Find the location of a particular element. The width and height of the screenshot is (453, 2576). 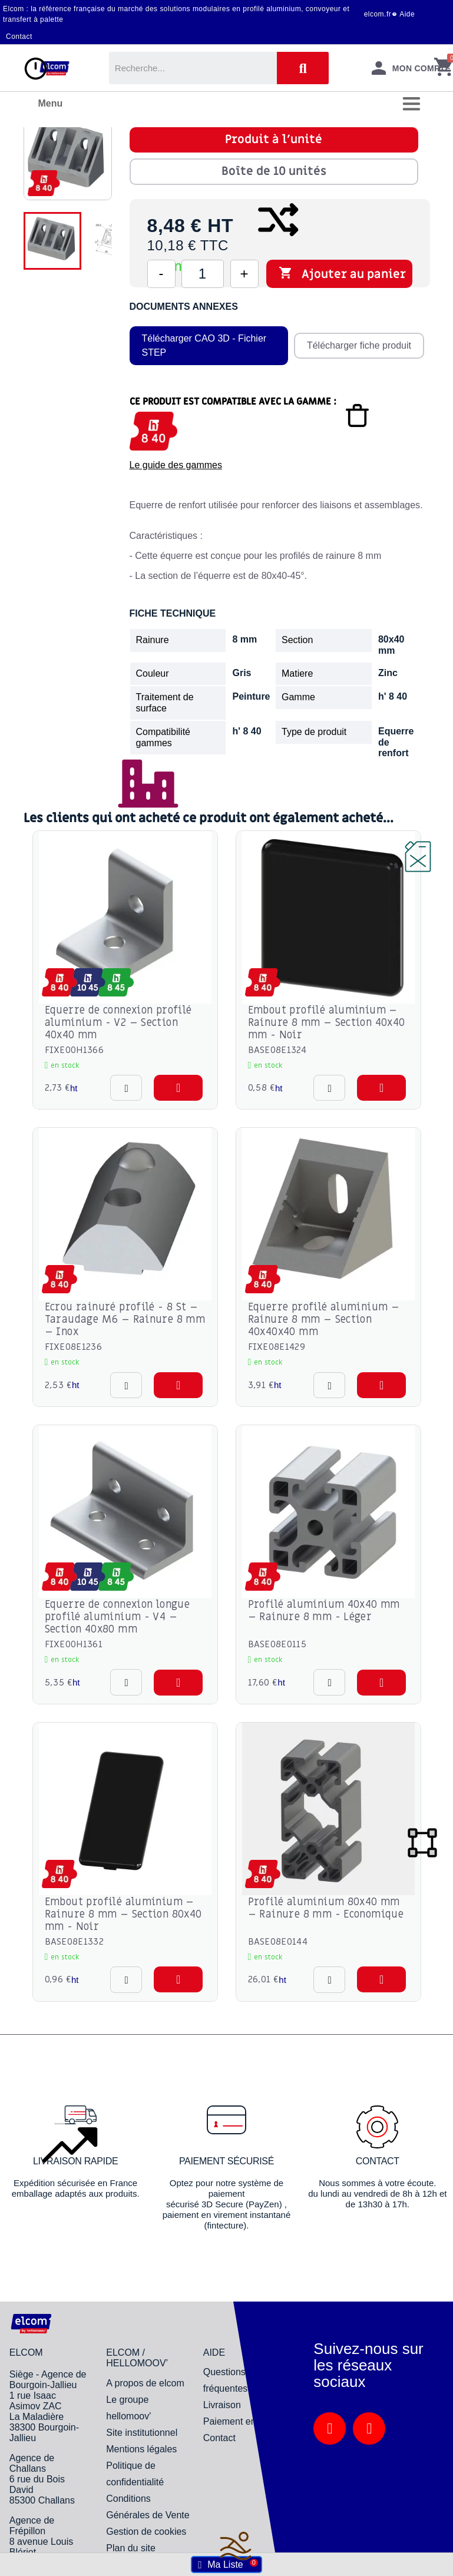

shuffle or randomize playlist order is located at coordinates (277, 220).